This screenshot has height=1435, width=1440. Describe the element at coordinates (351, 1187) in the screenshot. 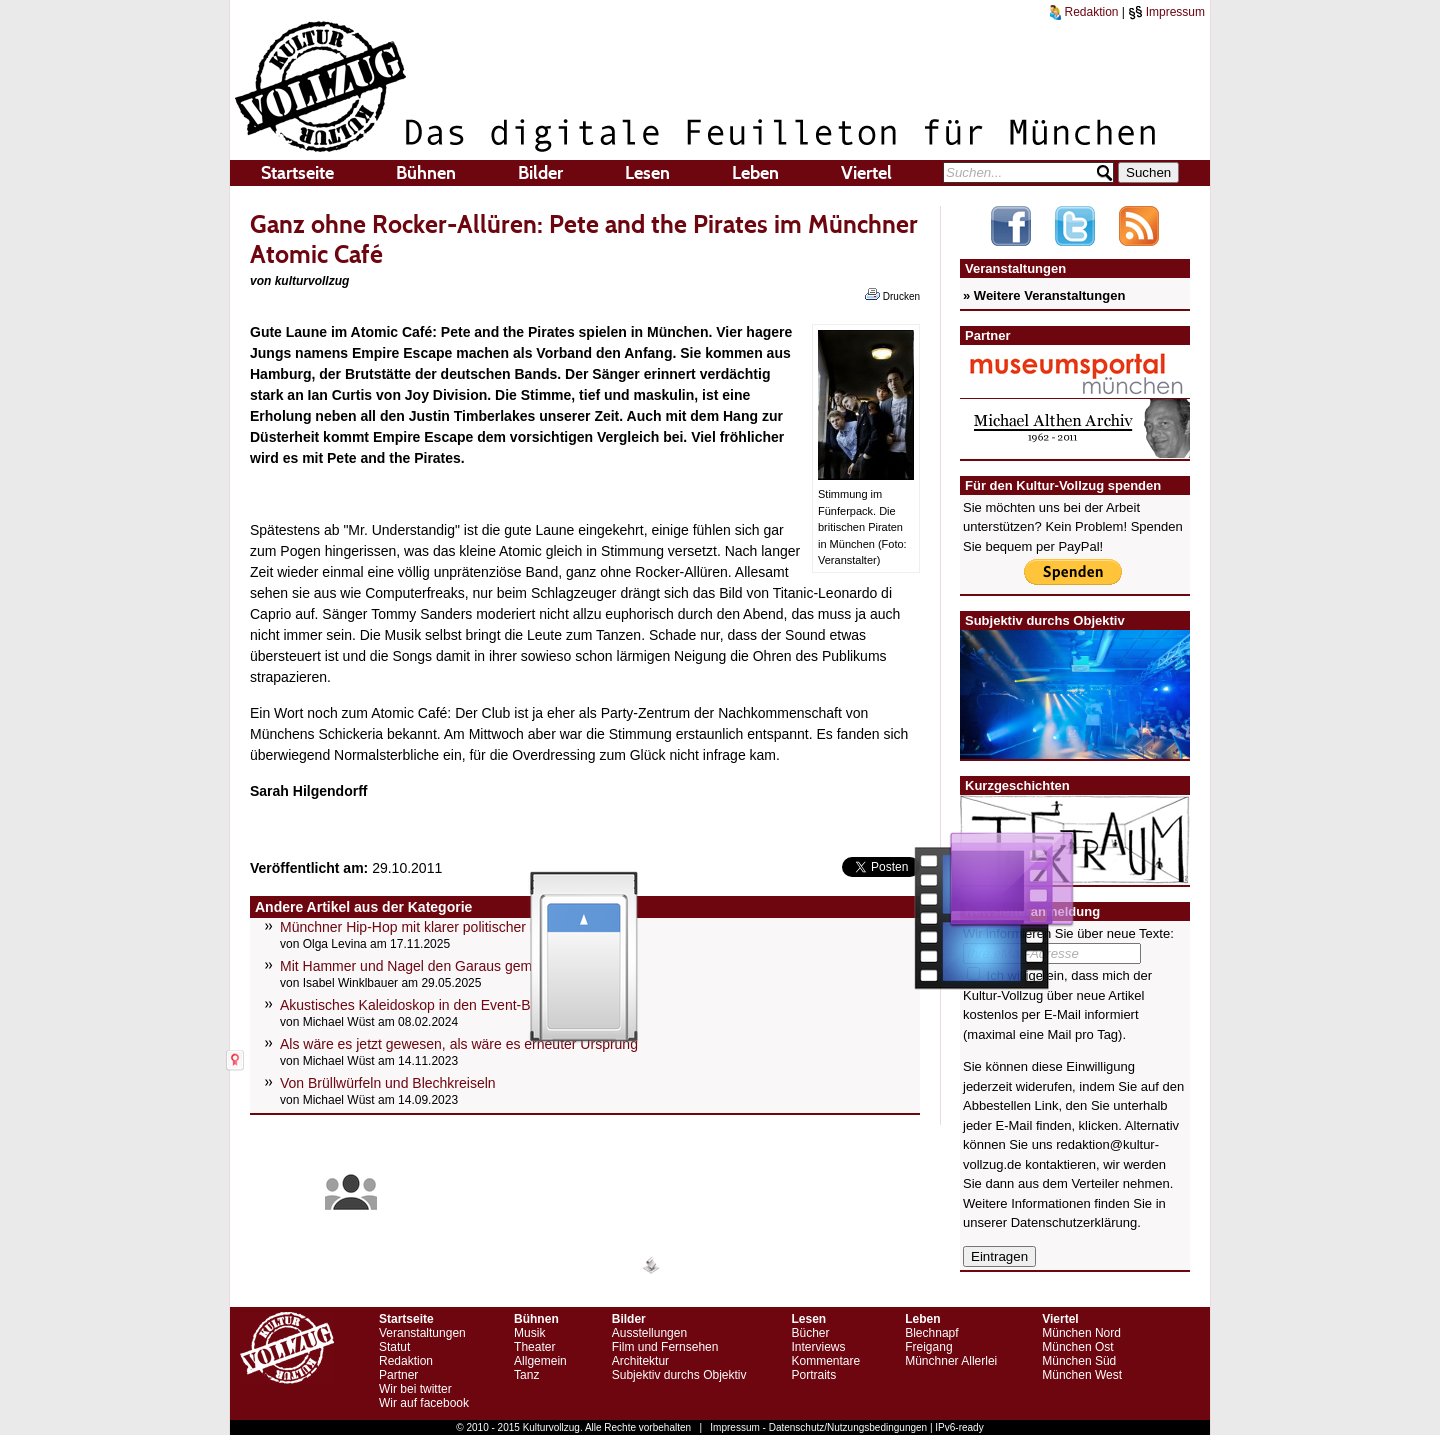

I see `indicates shared access with all users` at that location.